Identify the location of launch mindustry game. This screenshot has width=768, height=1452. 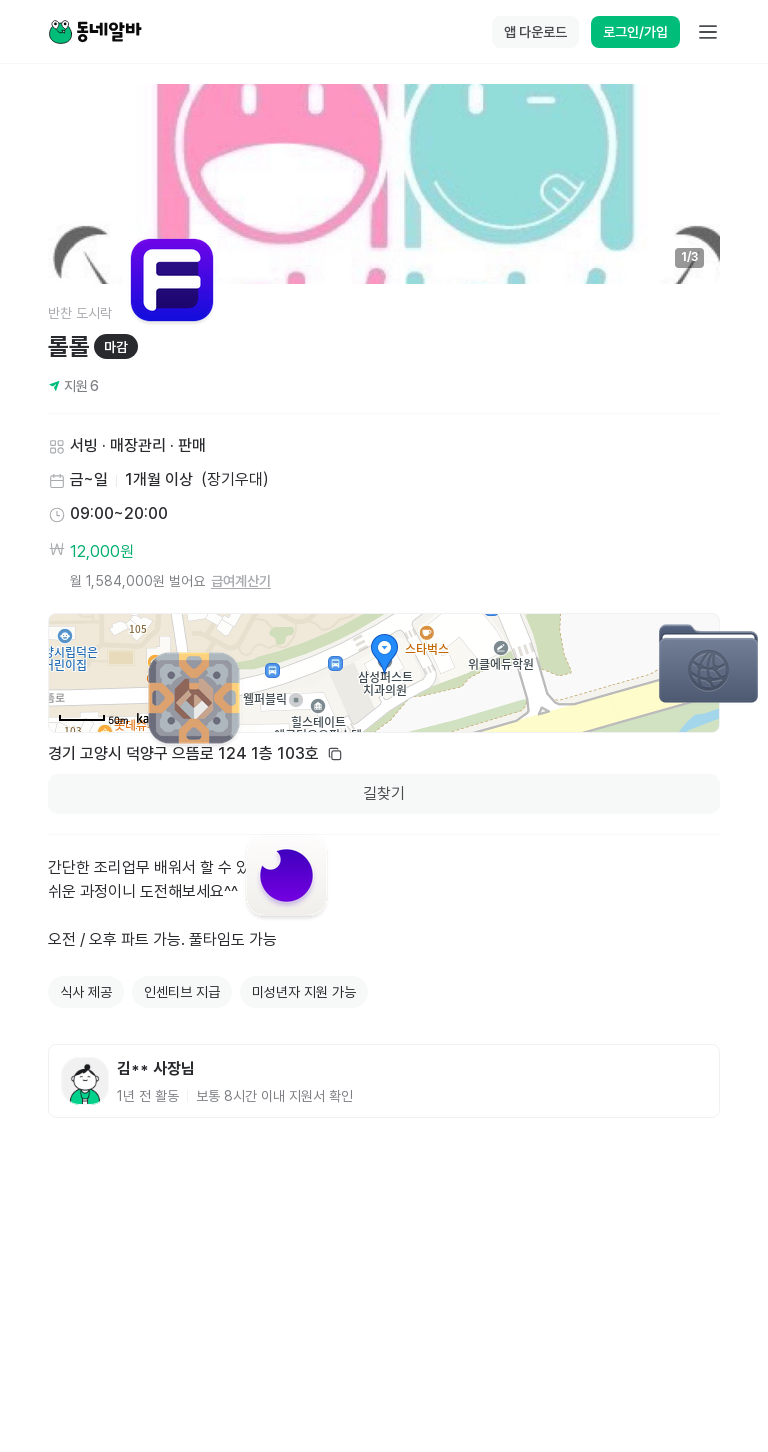
(194, 698).